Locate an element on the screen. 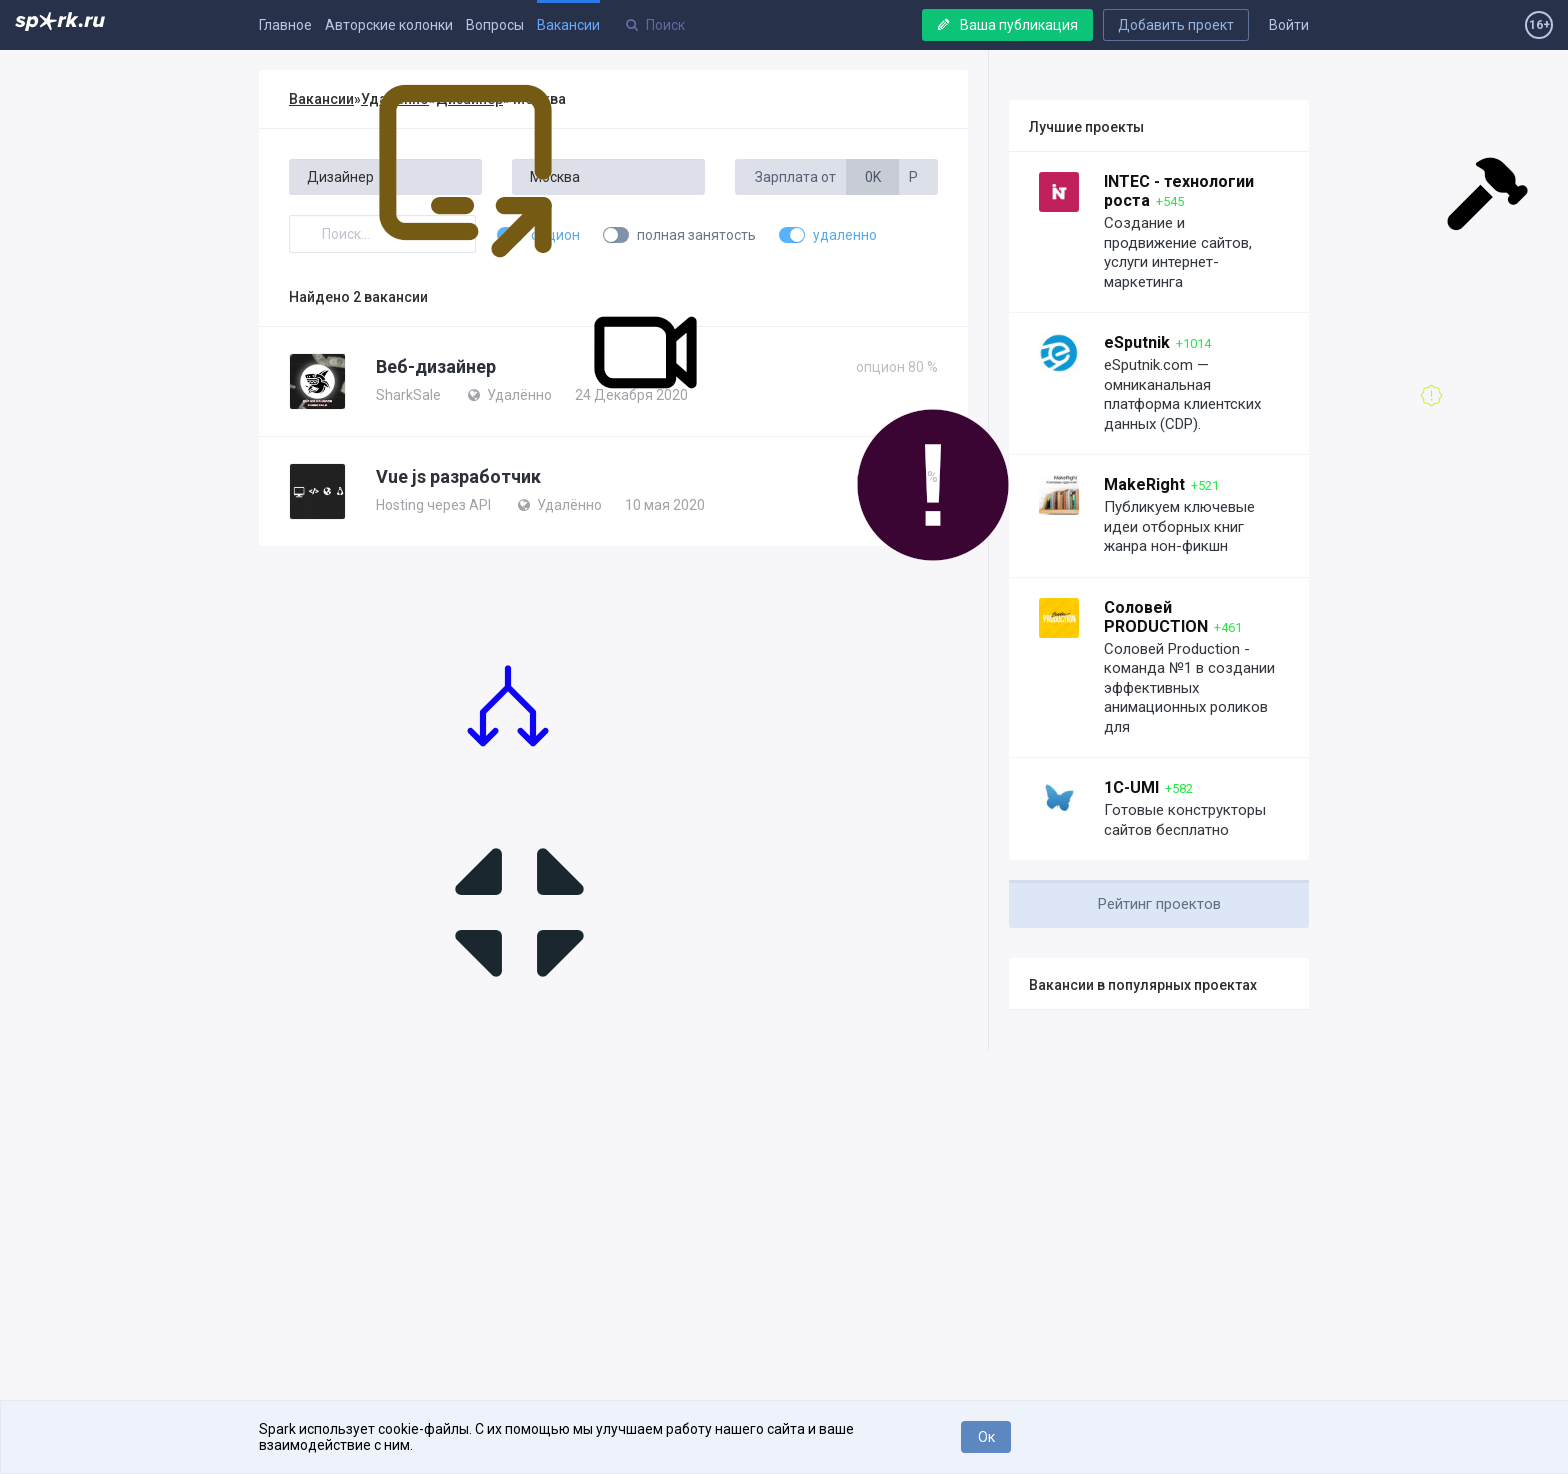  split content into multiple paths is located at coordinates (508, 709).